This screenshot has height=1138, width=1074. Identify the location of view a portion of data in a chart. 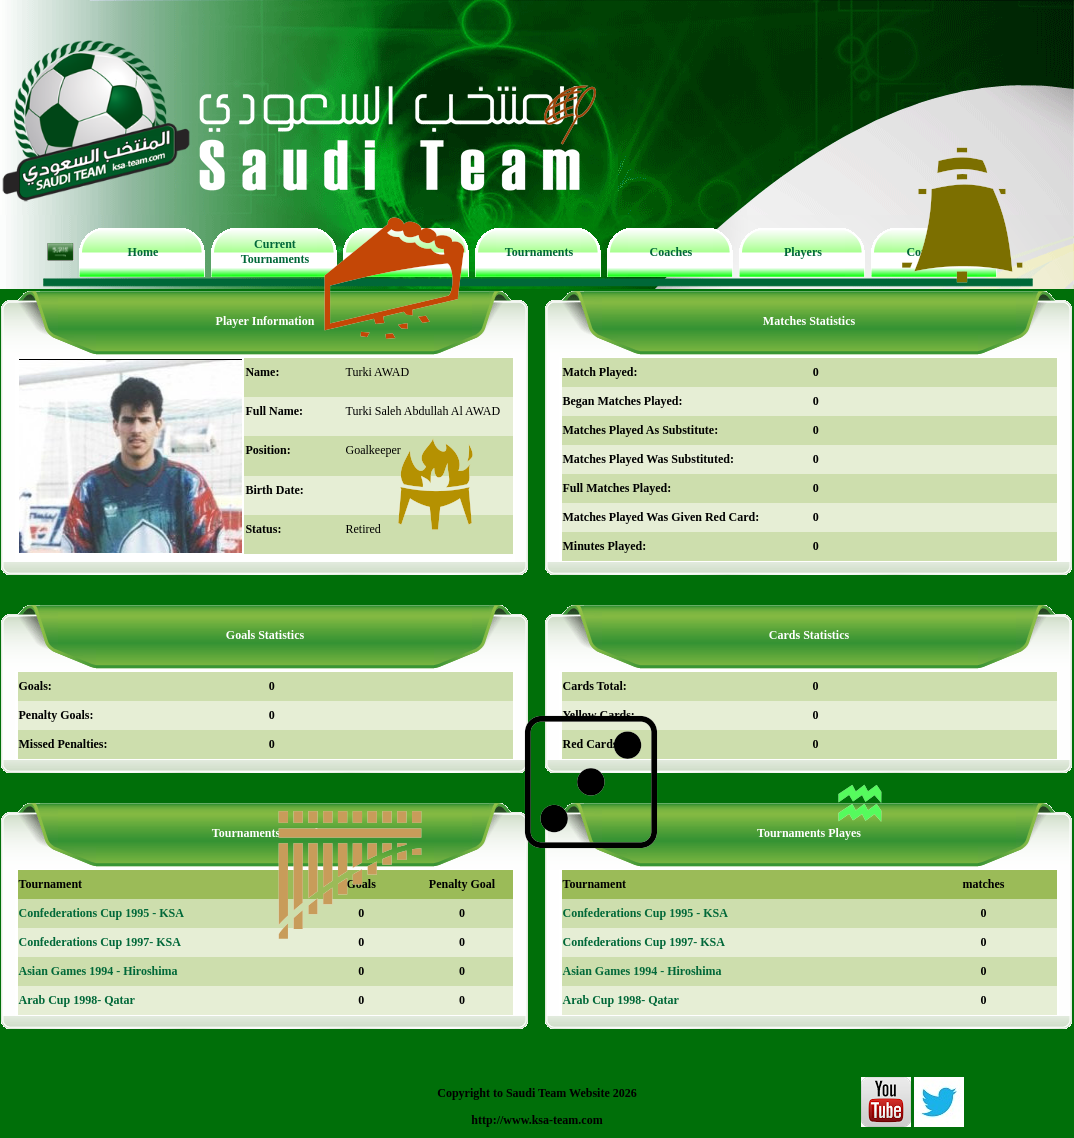
(394, 270).